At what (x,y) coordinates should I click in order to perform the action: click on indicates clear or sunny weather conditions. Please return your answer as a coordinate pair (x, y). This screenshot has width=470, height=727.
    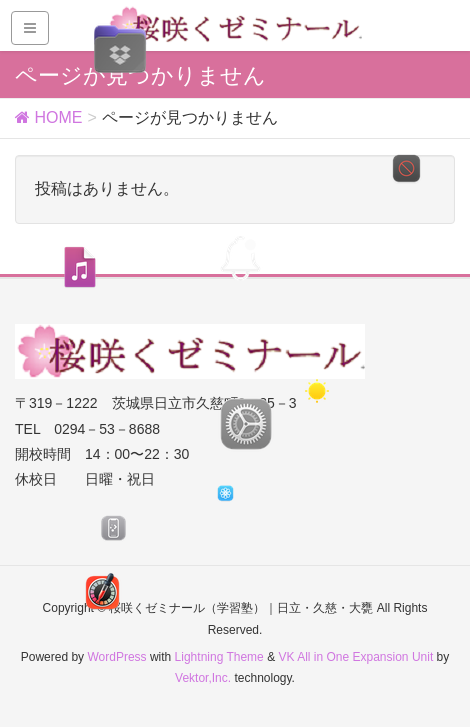
    Looking at the image, I should click on (317, 391).